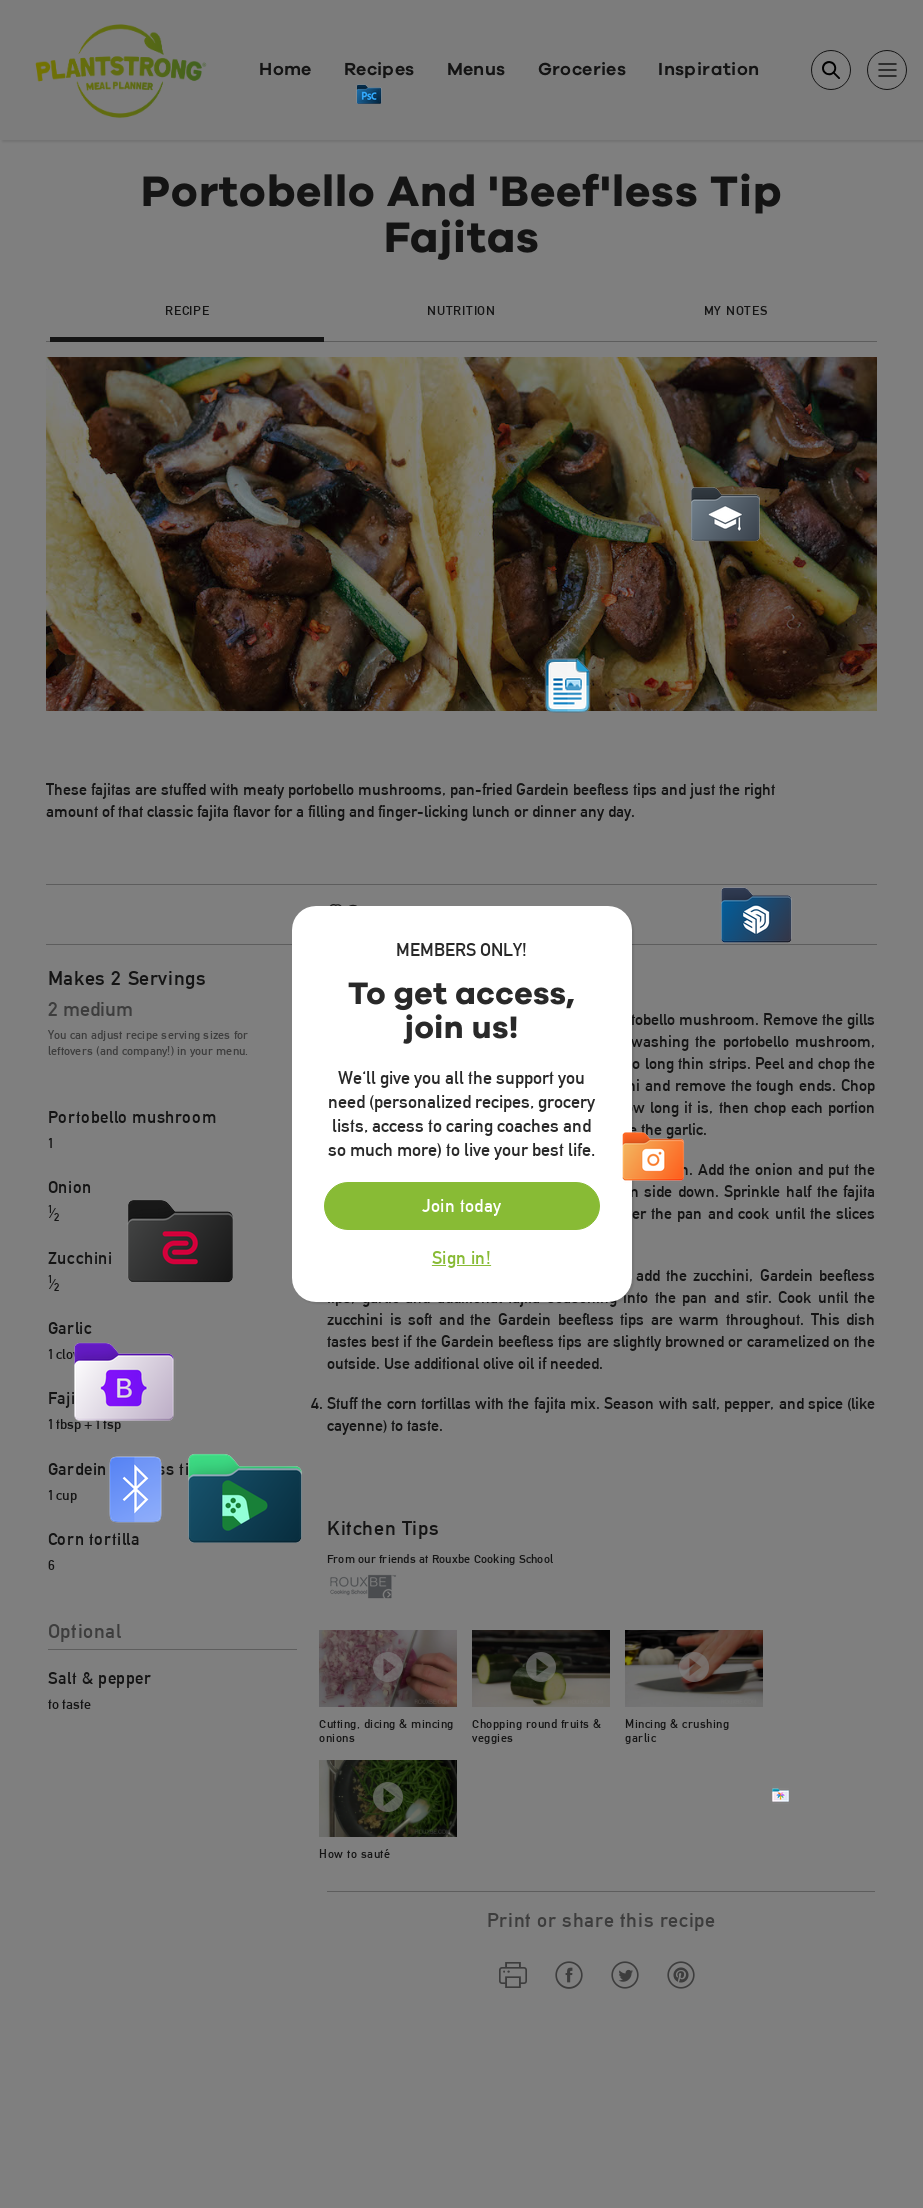 The width and height of the screenshot is (923, 2208). I want to click on open folder containing adobe photoshop classic files, so click(369, 95).